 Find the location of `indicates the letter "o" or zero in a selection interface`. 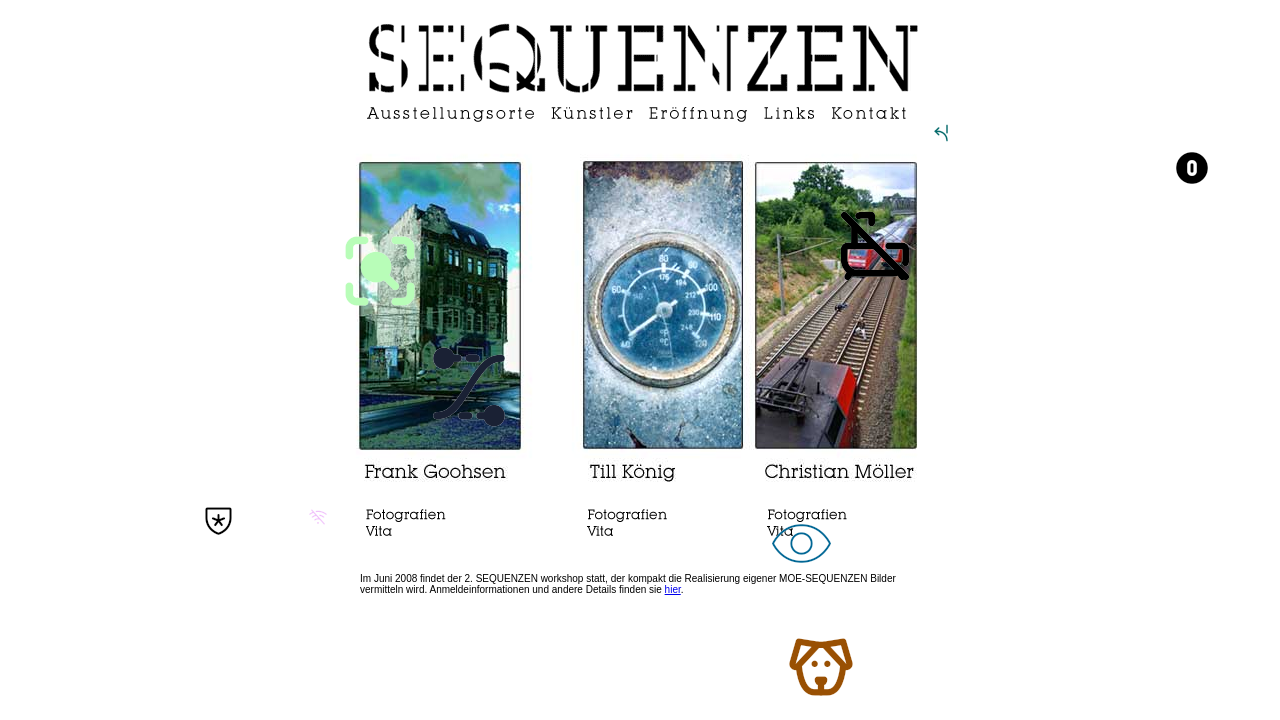

indicates the letter "o" or zero in a selection interface is located at coordinates (1192, 168).